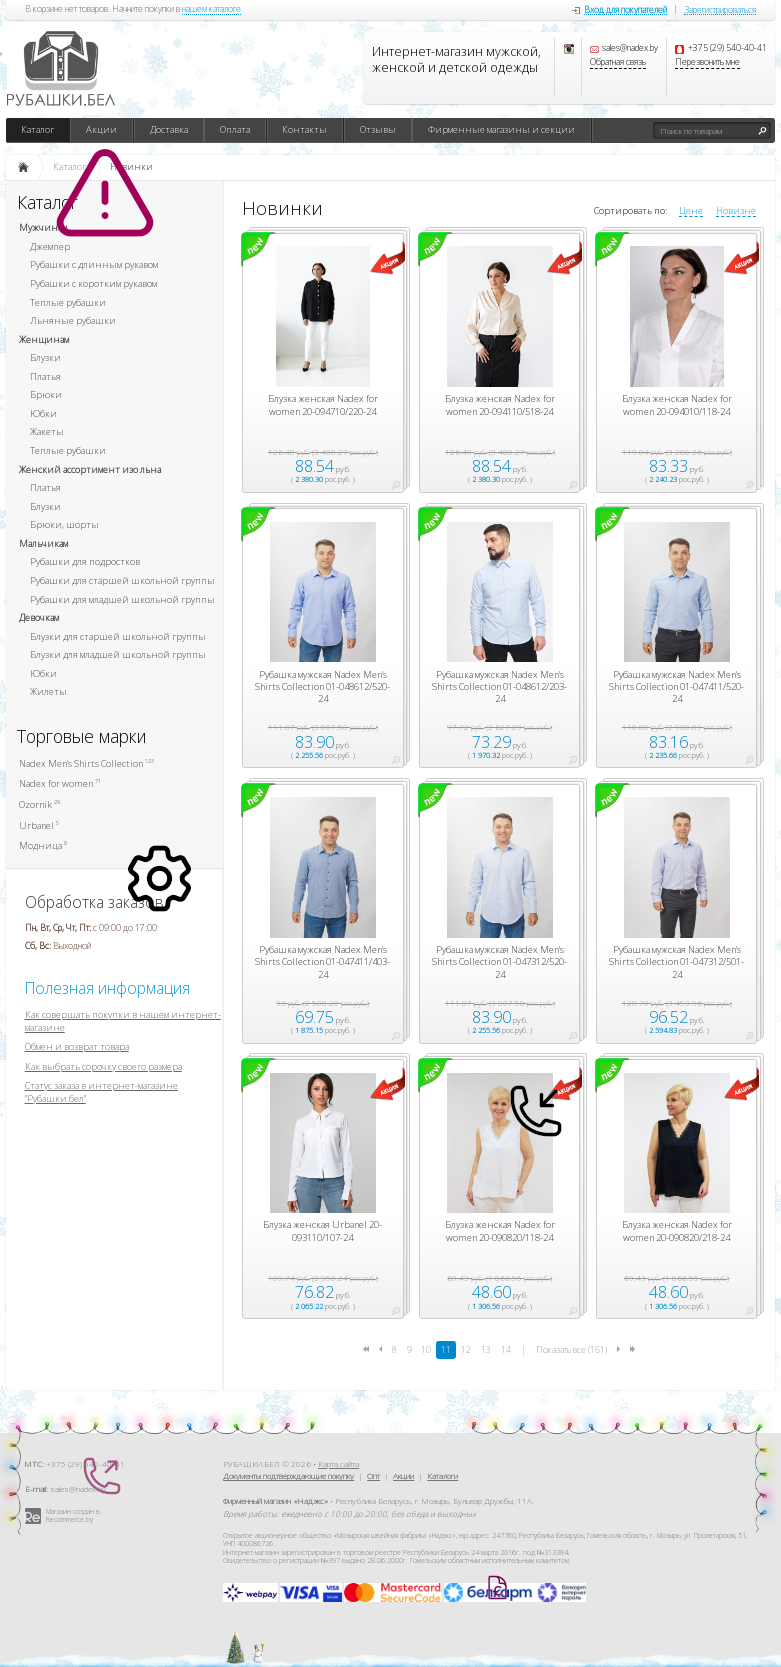 The height and width of the screenshot is (1667, 781). What do you see at coordinates (497, 1587) in the screenshot?
I see `view financial document in pounds` at bounding box center [497, 1587].